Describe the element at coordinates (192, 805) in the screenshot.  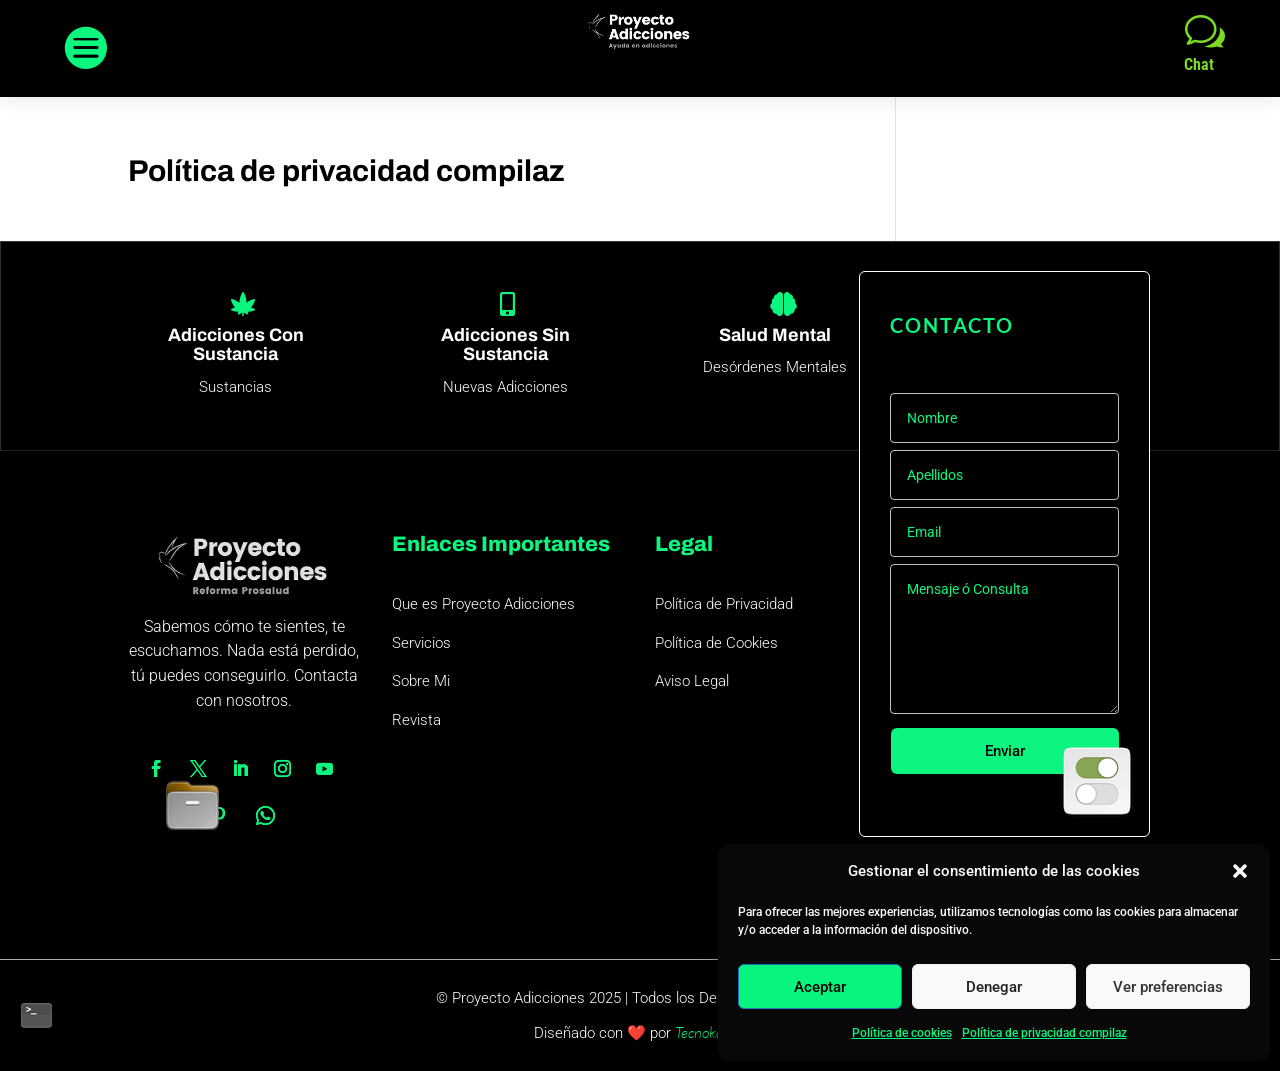
I see `open the file manager` at that location.